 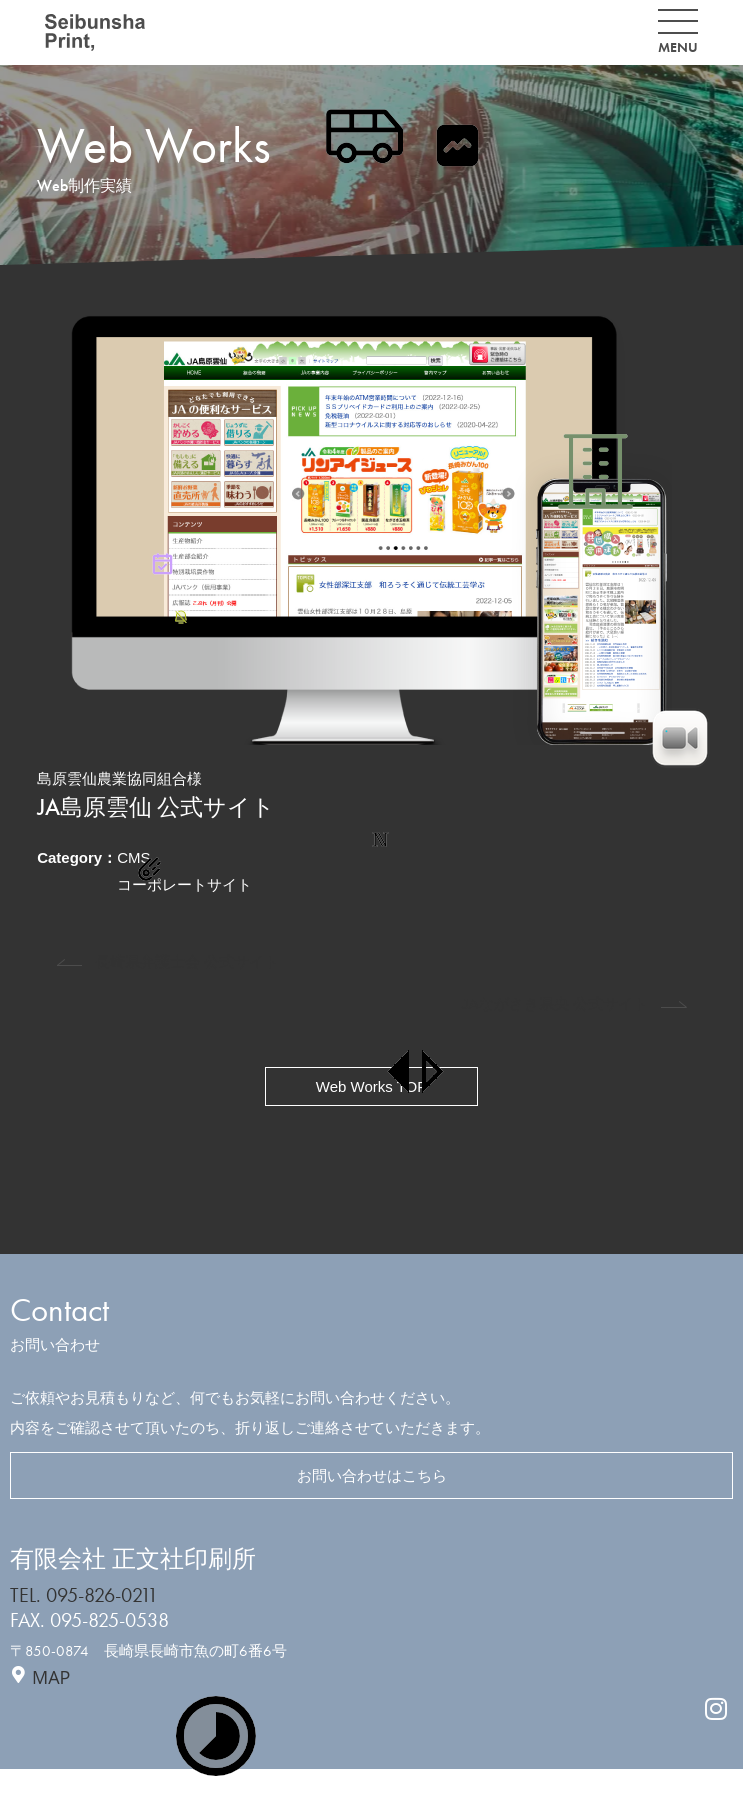 I want to click on confirm or complete a scheduled event, so click(x=162, y=564).